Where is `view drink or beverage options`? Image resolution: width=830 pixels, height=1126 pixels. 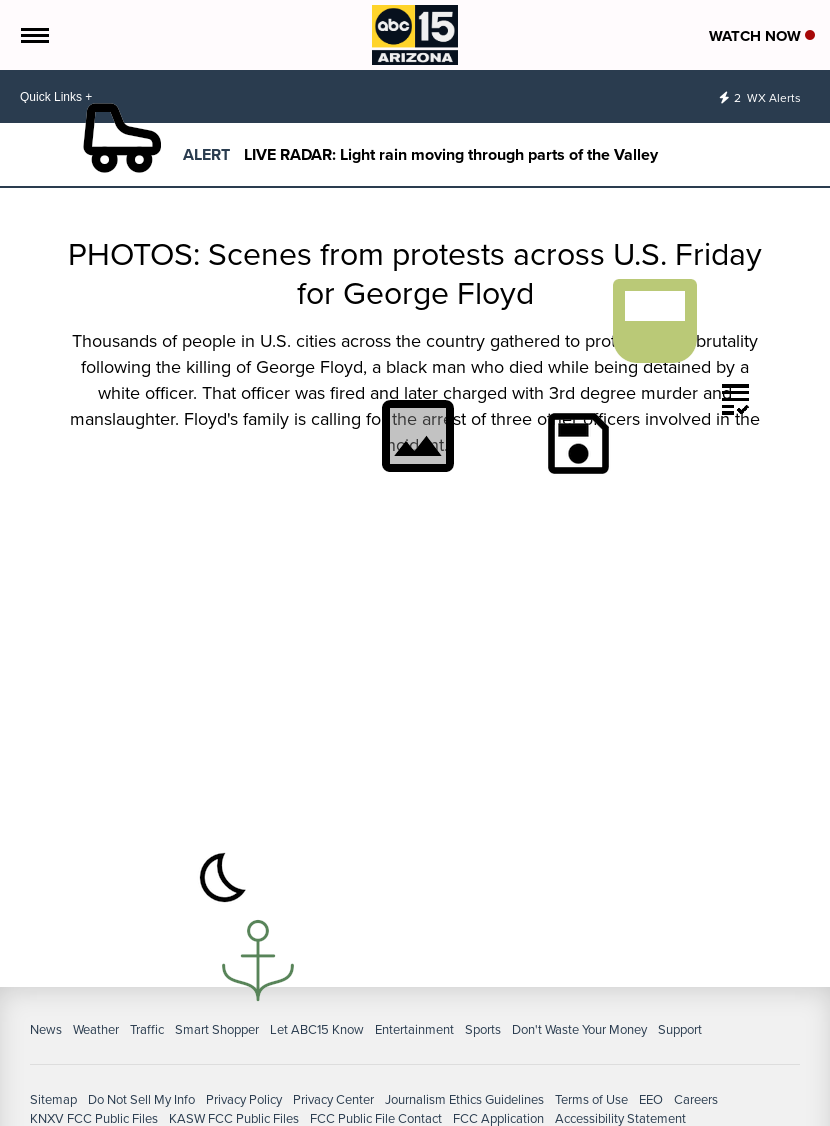
view drink or beverage options is located at coordinates (655, 321).